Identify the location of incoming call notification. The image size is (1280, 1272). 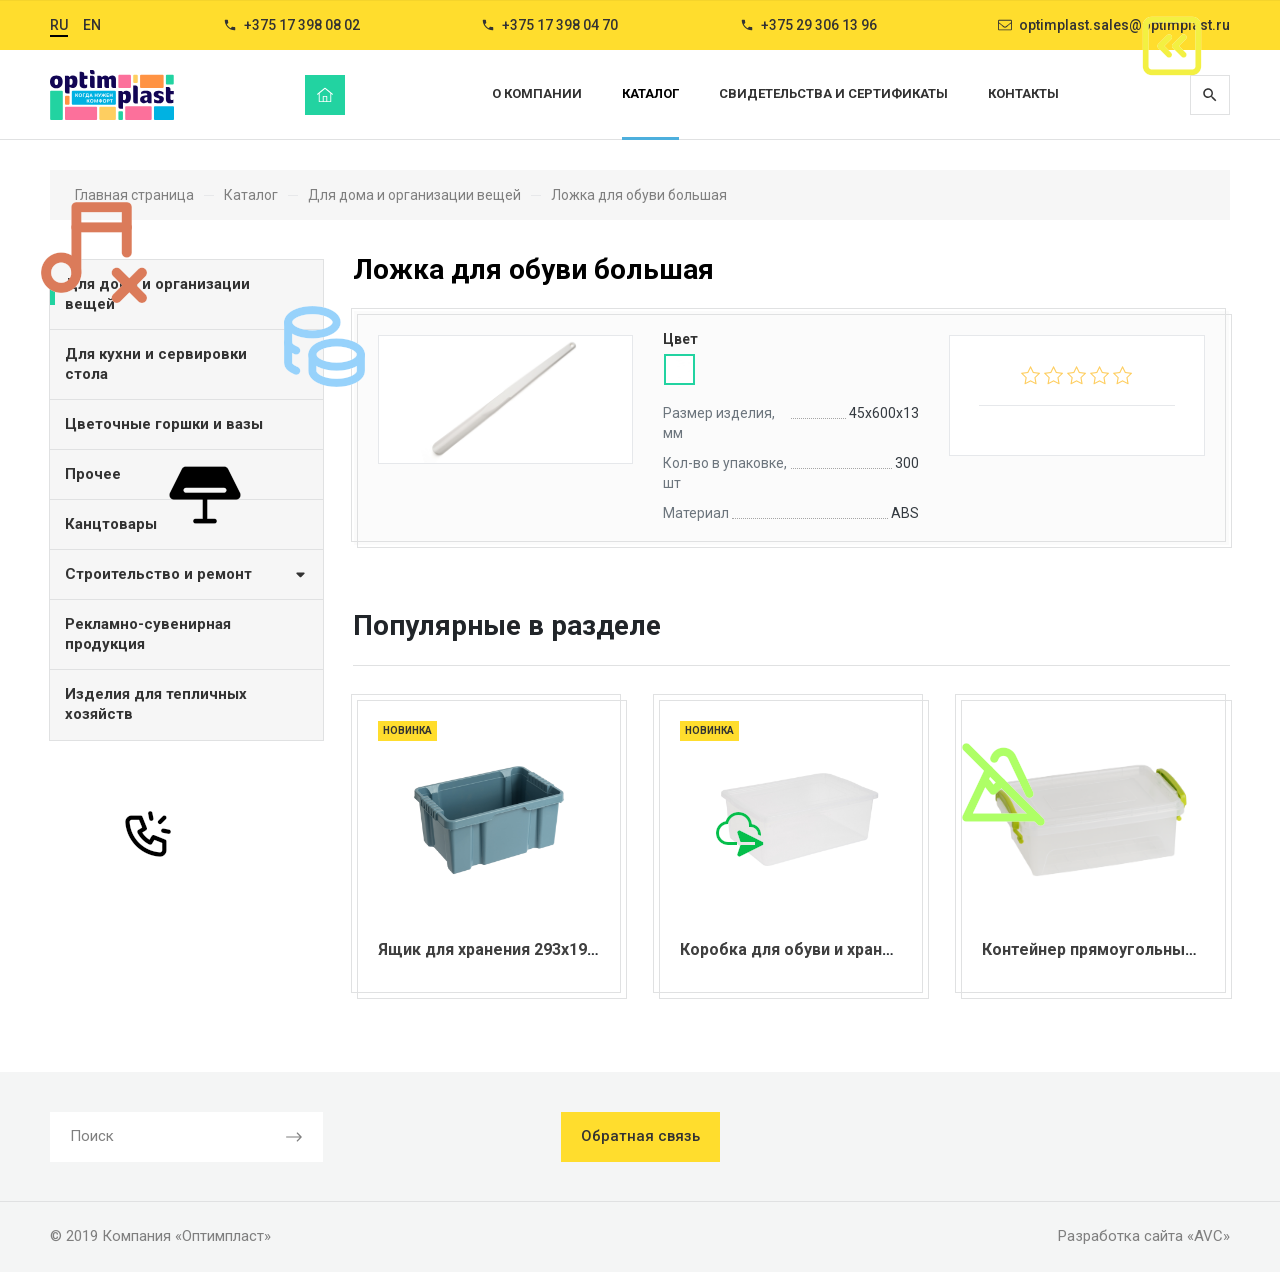
(147, 835).